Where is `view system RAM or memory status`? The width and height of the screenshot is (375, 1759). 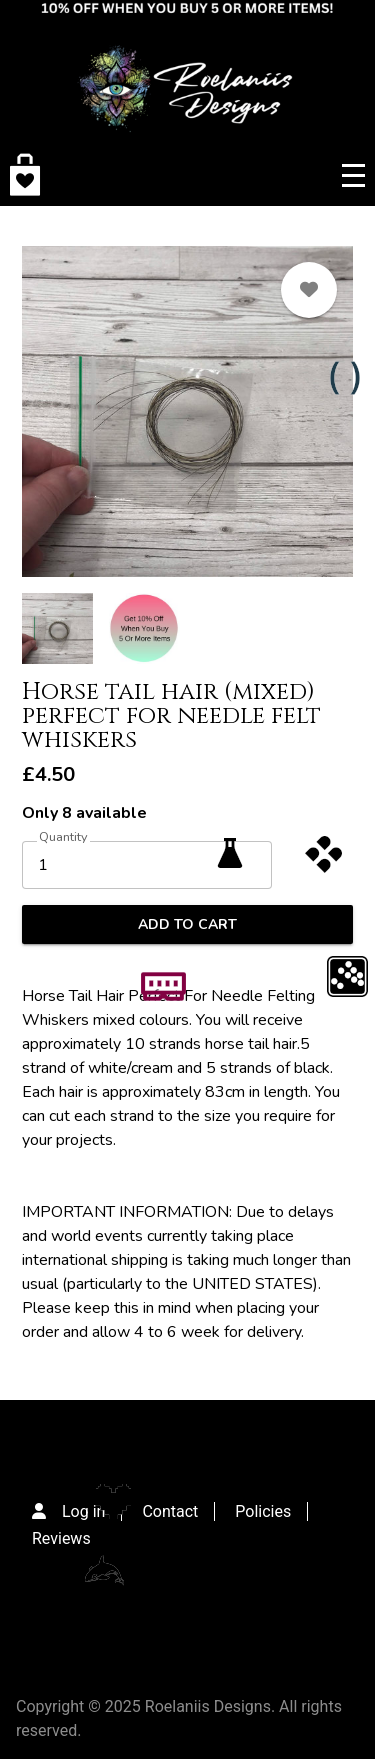
view system RAM or memory status is located at coordinates (163, 986).